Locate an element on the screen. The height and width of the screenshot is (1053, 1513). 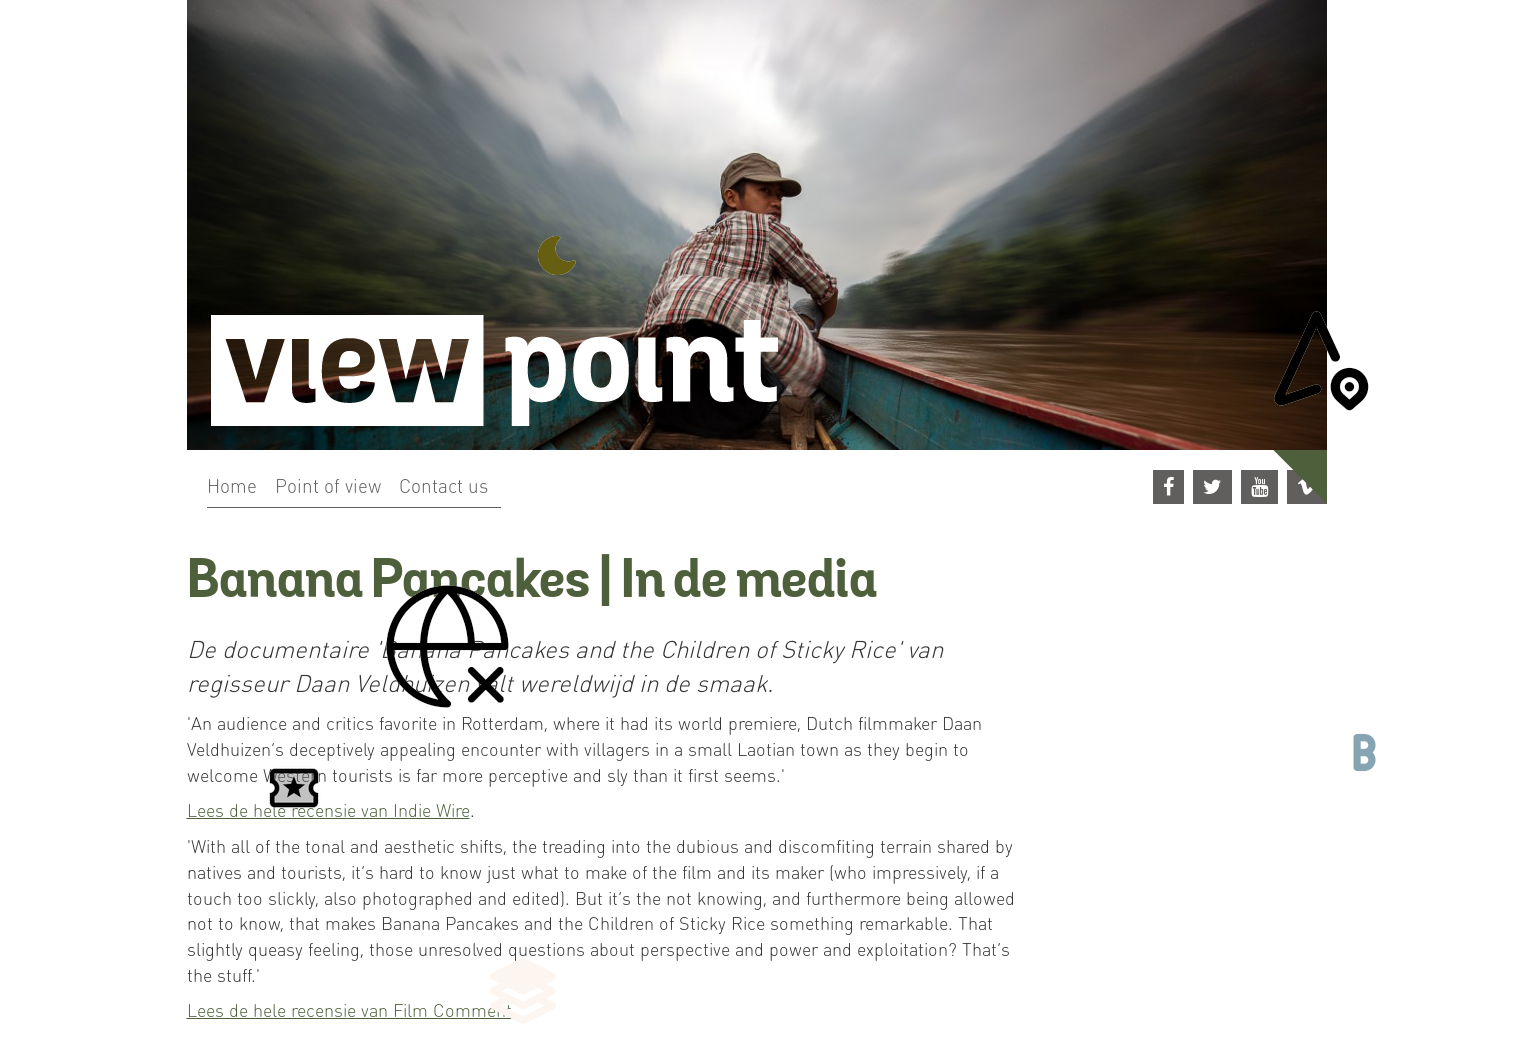
navigate to a pinned location is located at coordinates (1316, 358).